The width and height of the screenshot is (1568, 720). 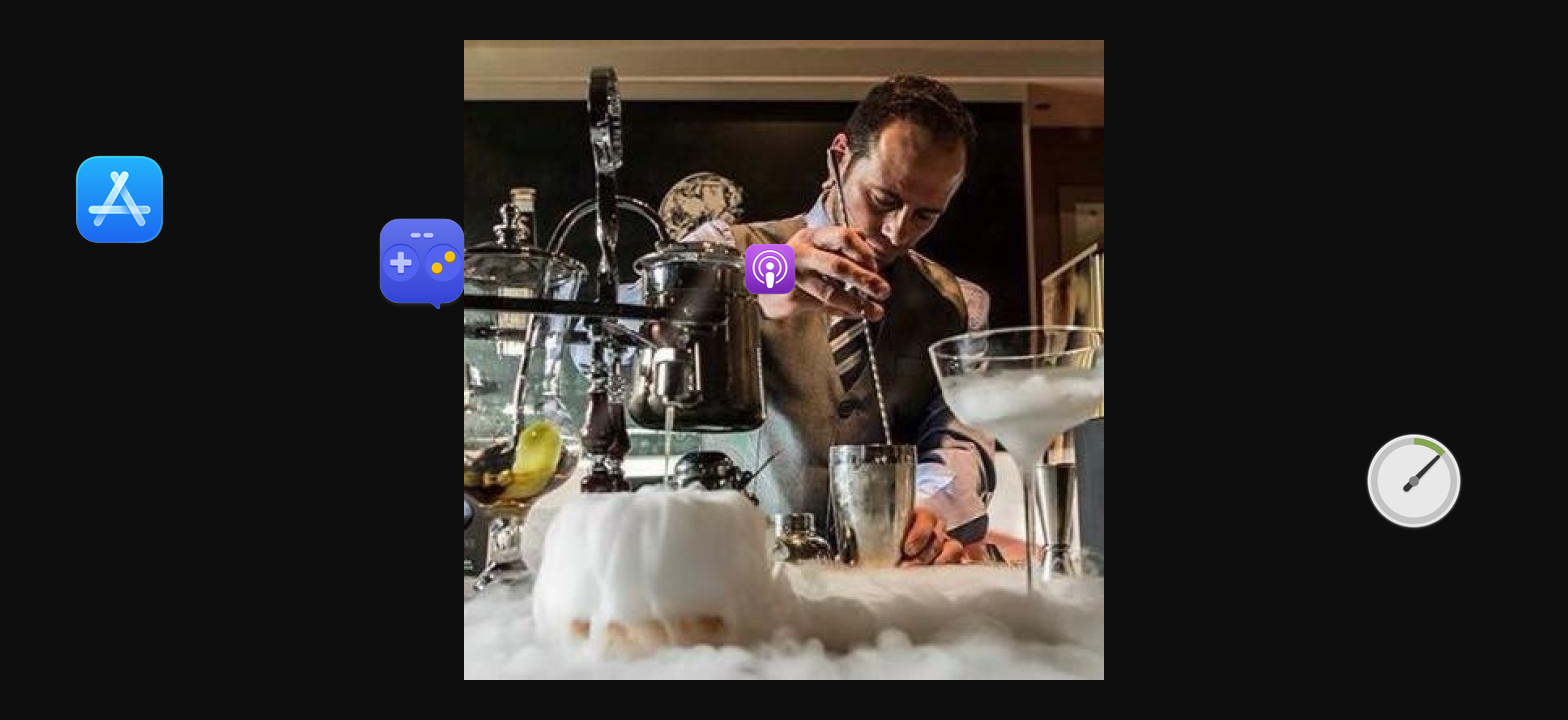 What do you see at coordinates (119, 199) in the screenshot?
I see `open the app store to browse and download applications` at bounding box center [119, 199].